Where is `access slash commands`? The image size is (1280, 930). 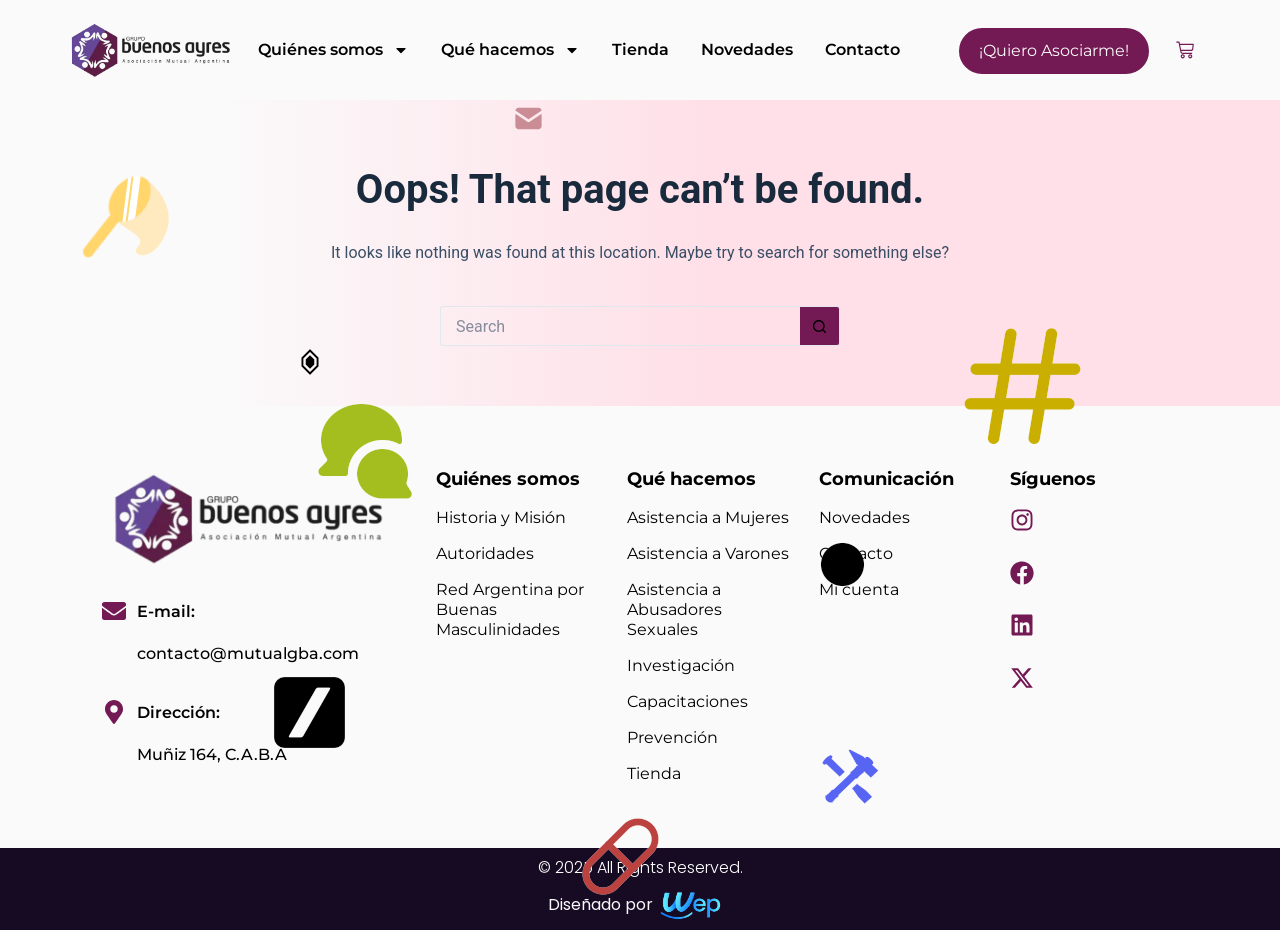 access slash commands is located at coordinates (309, 712).